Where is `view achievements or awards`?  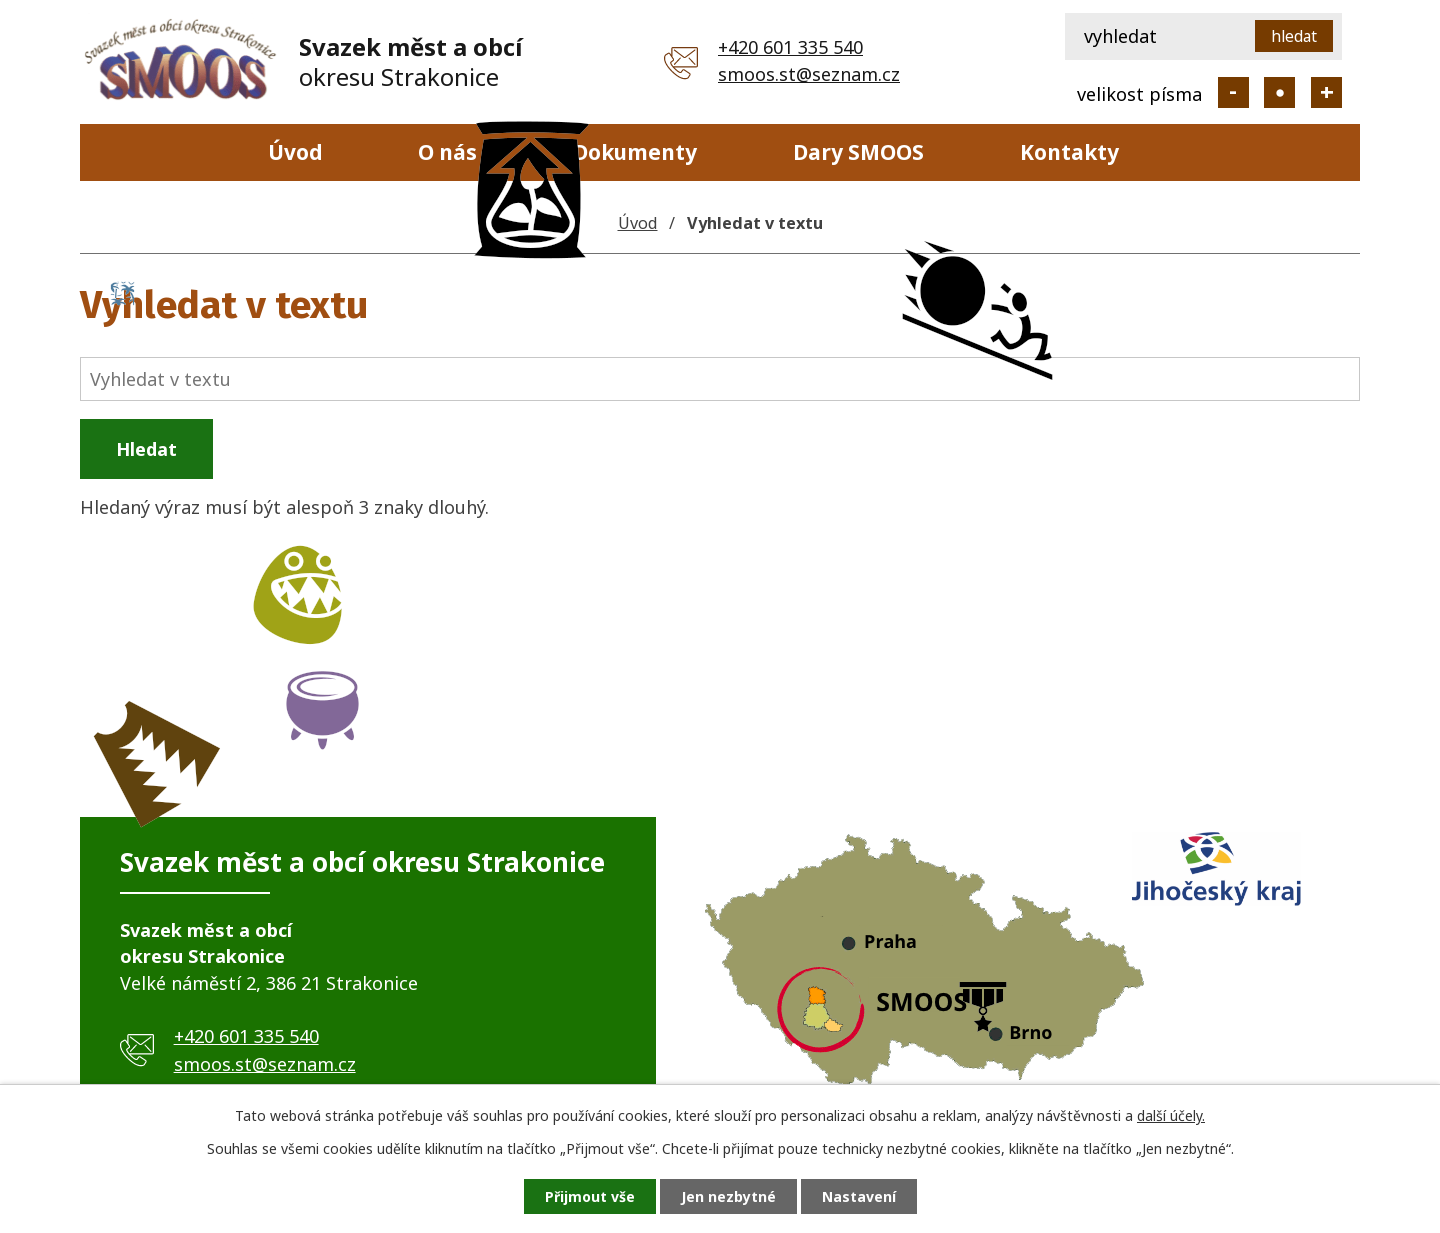 view achievements or awards is located at coordinates (983, 1007).